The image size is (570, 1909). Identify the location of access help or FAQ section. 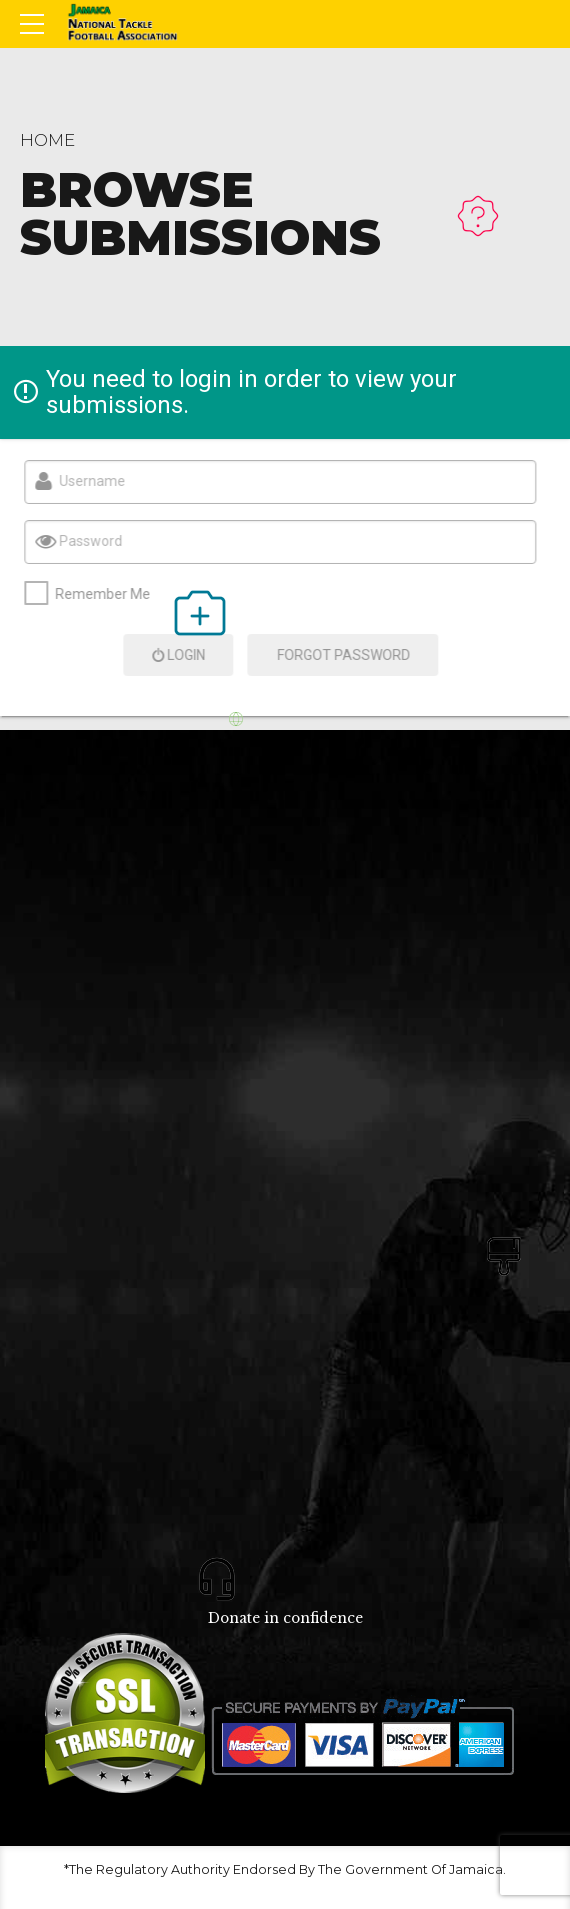
(478, 216).